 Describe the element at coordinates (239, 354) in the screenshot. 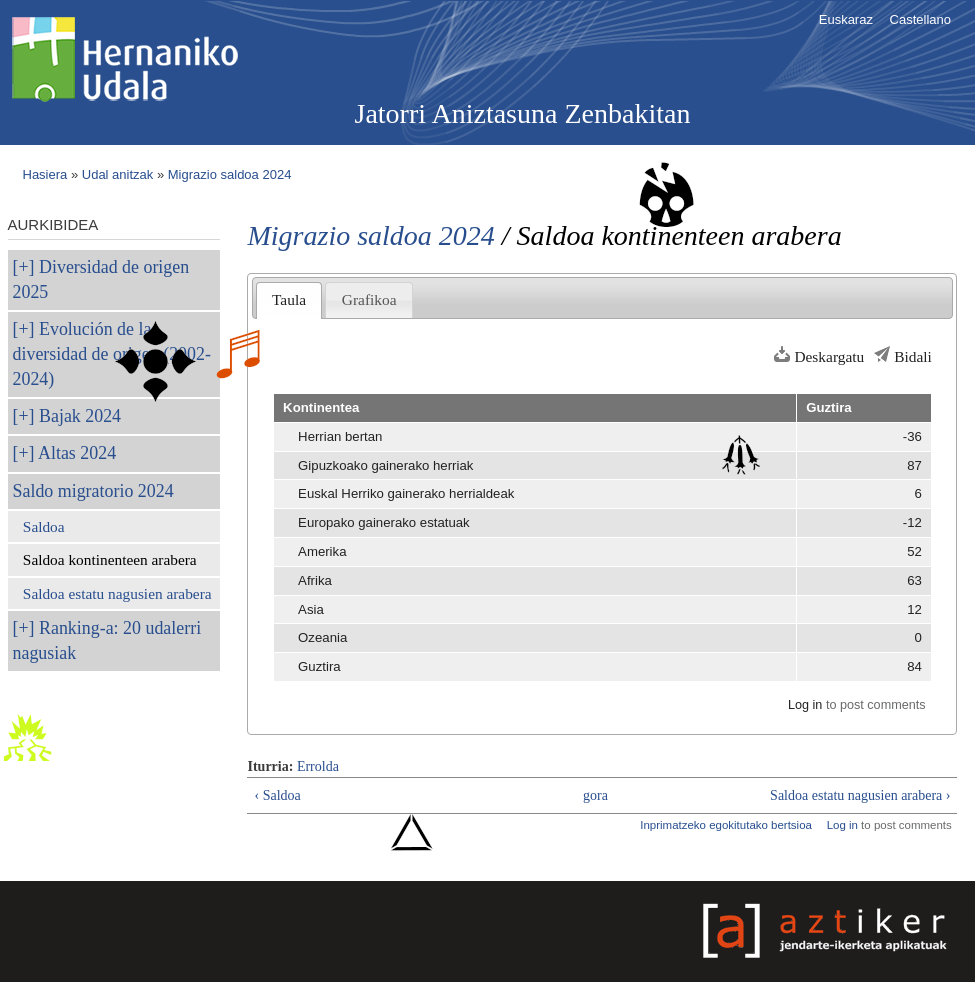

I see `play music or audio` at that location.